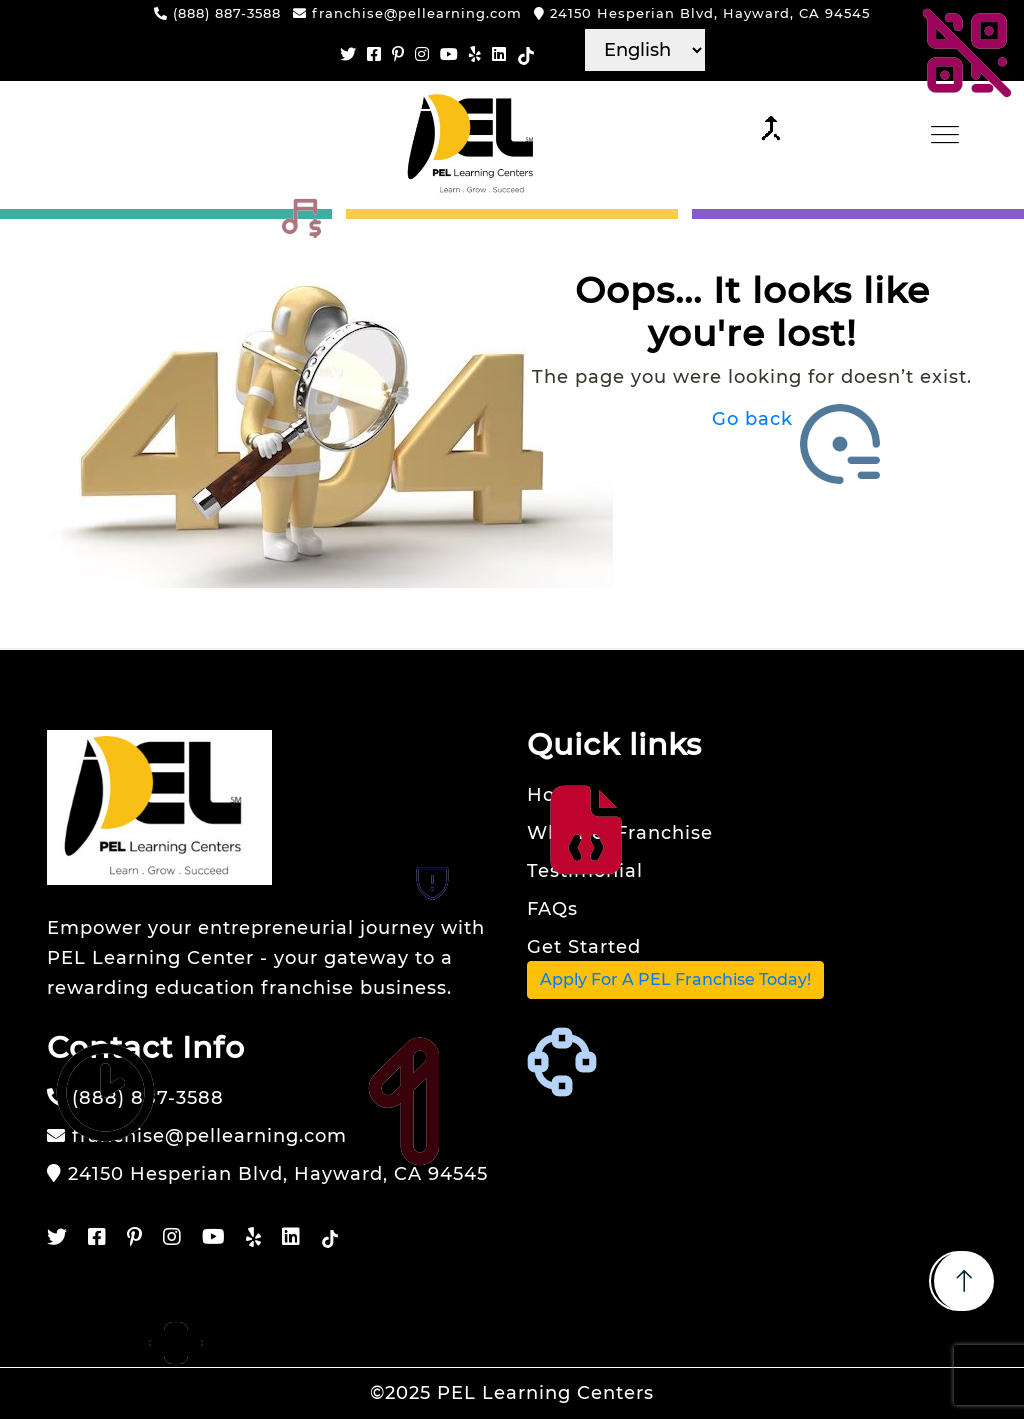 This screenshot has width=1024, height=1419. Describe the element at coordinates (432, 881) in the screenshot. I see `security warning or potential threat detected` at that location.